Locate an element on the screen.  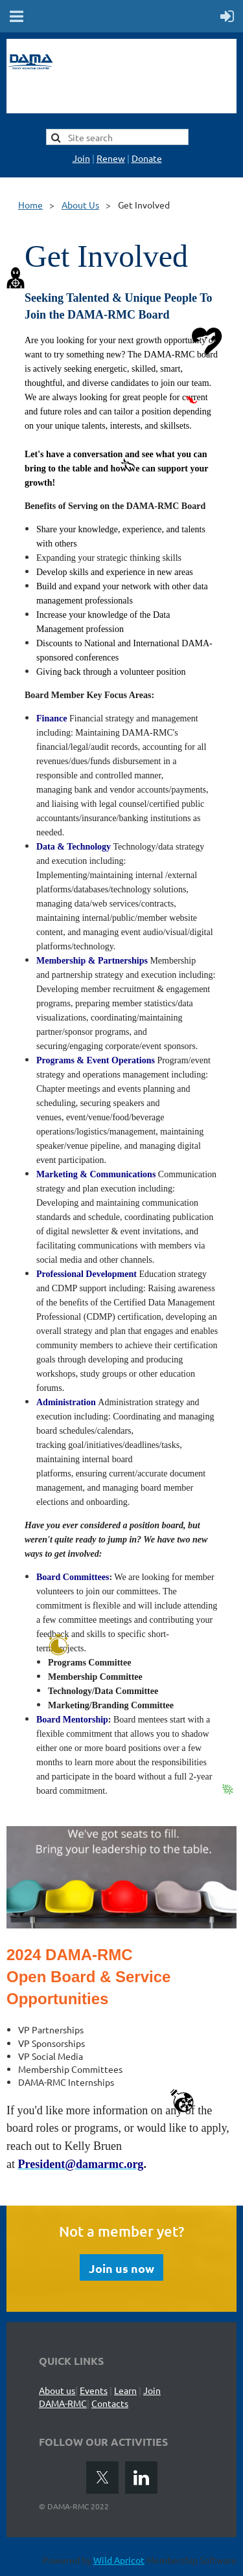
support animal welfare or pet rescue organizations is located at coordinates (207, 342).